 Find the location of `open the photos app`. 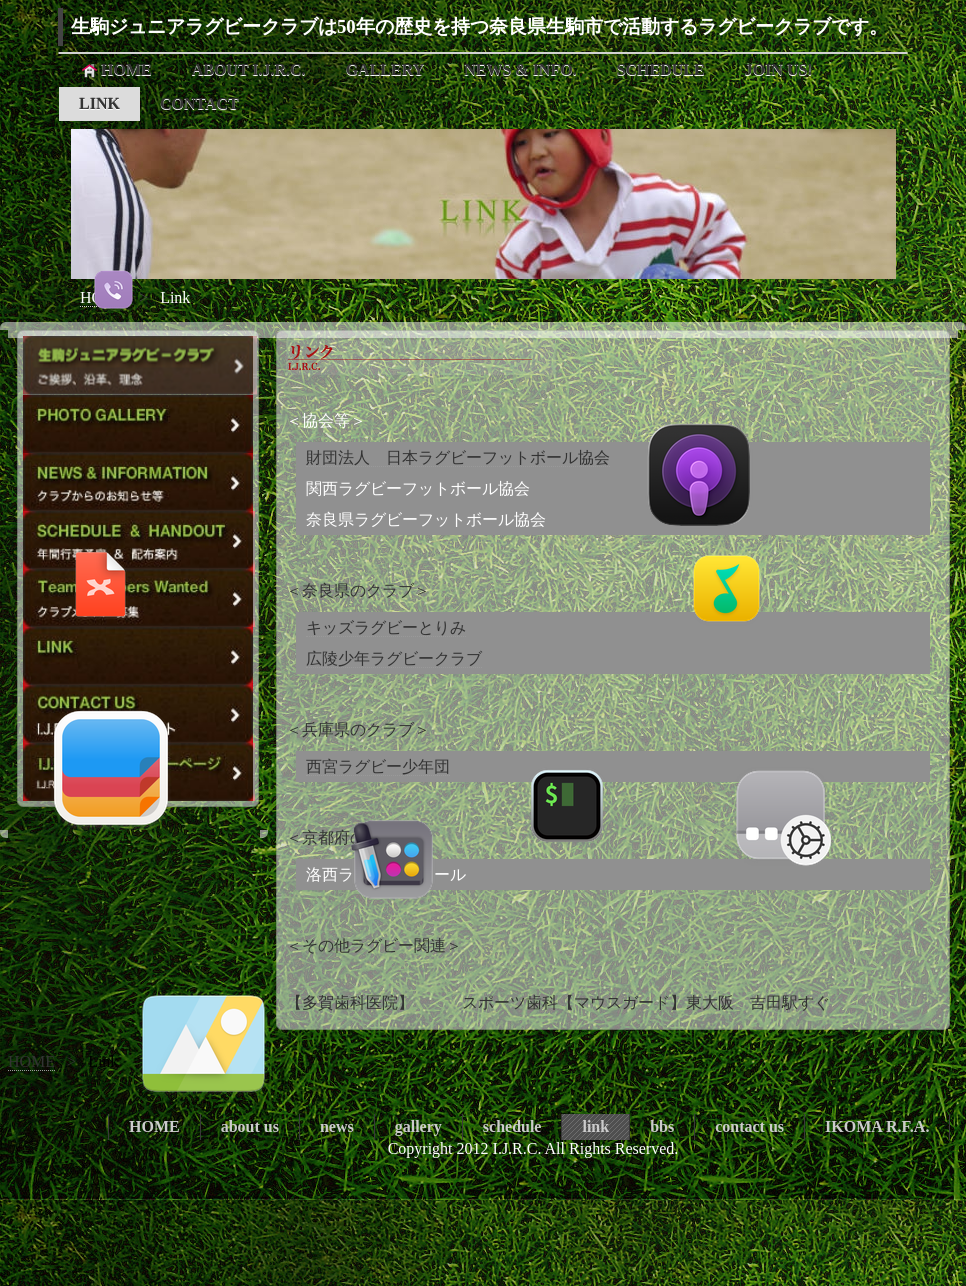

open the photos app is located at coordinates (203, 1043).